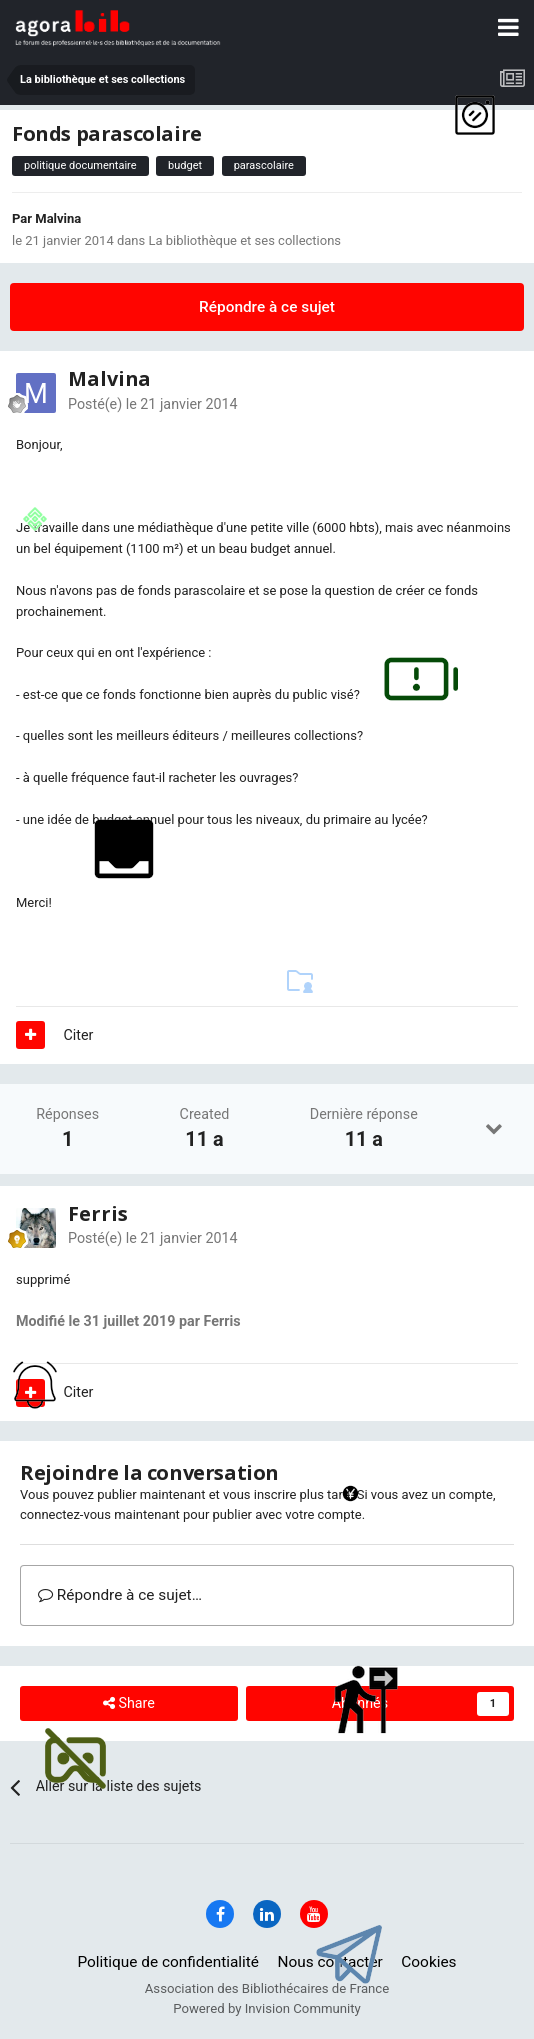 The width and height of the screenshot is (534, 2039). I want to click on access binance cryptocurrency exchange, so click(35, 519).